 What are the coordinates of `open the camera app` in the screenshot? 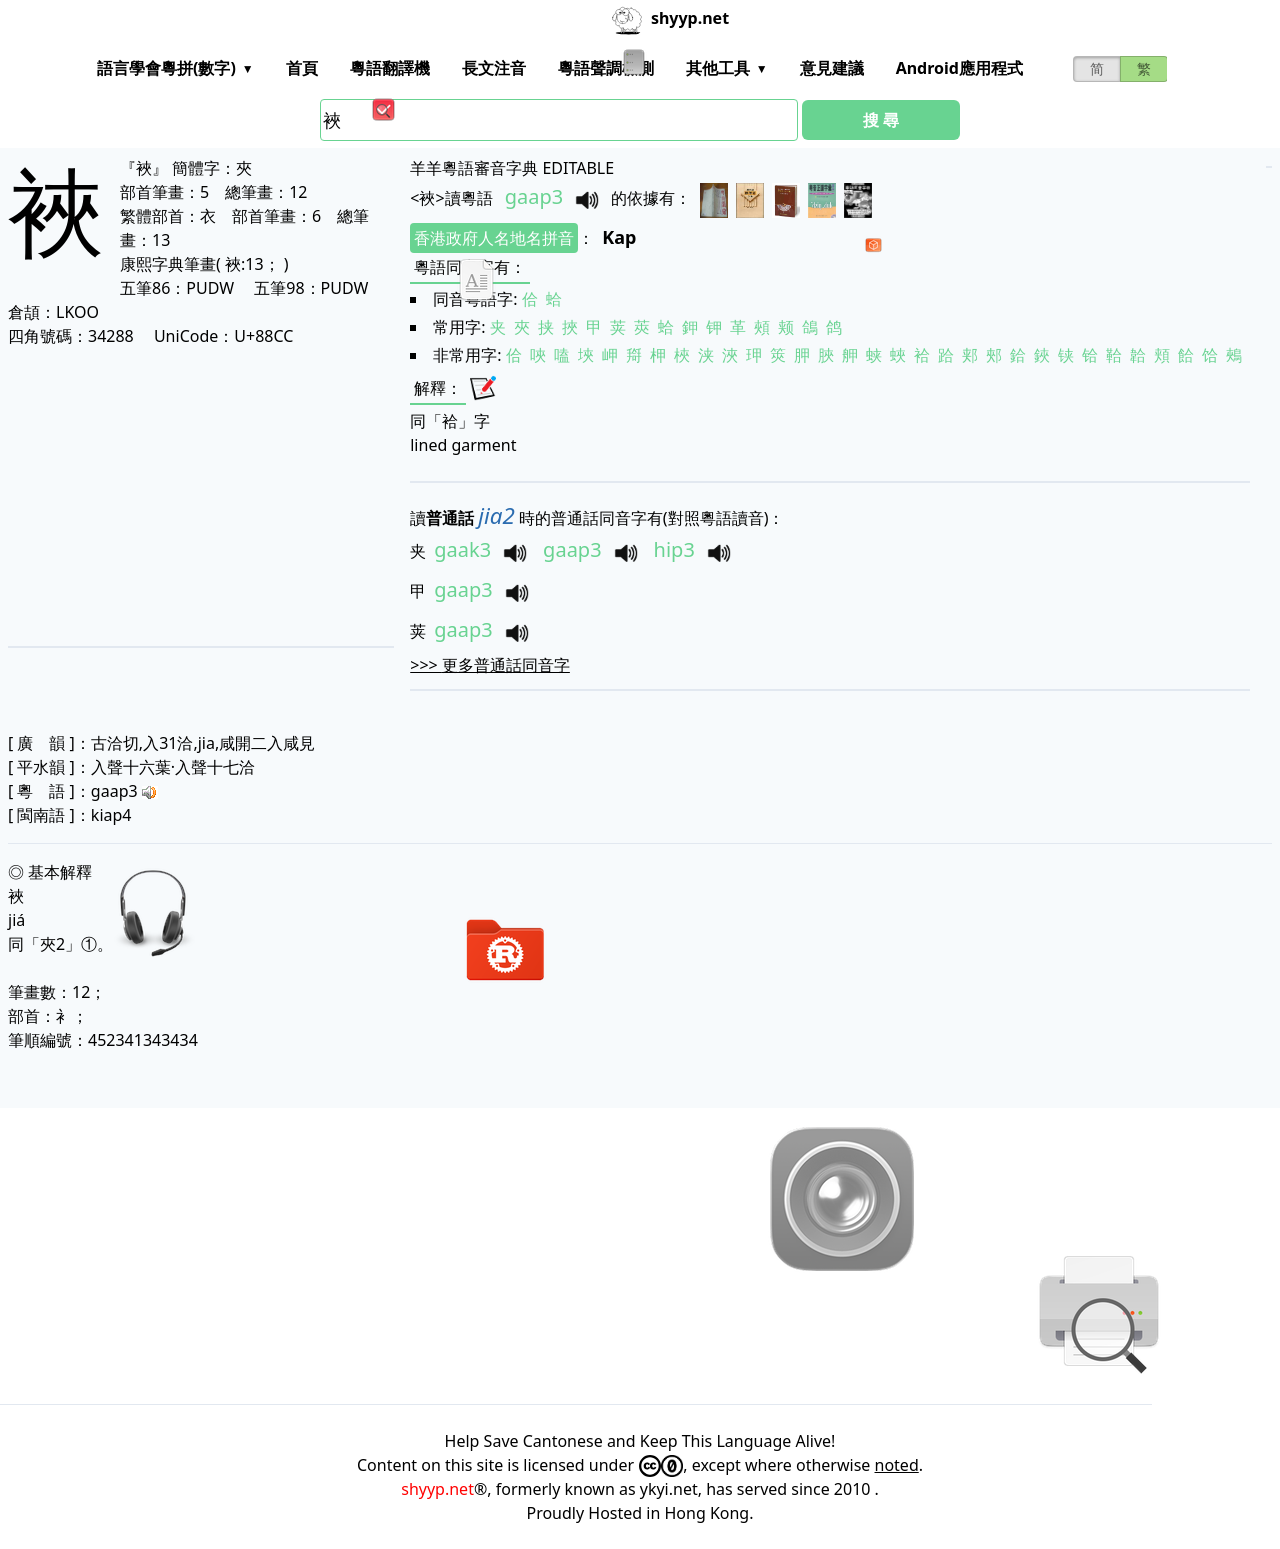 It's located at (842, 1199).